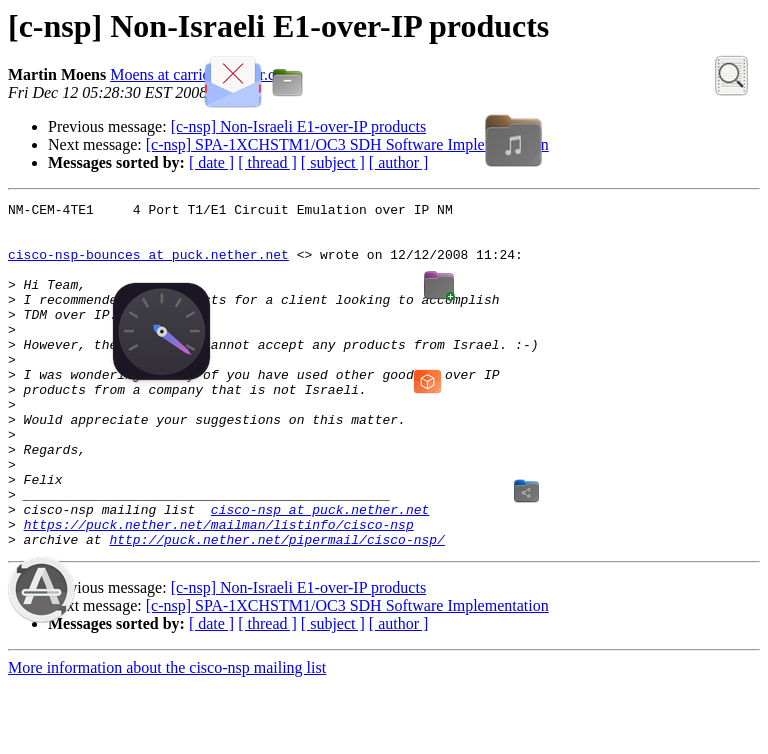  Describe the element at coordinates (439, 285) in the screenshot. I see `create a new folder` at that location.